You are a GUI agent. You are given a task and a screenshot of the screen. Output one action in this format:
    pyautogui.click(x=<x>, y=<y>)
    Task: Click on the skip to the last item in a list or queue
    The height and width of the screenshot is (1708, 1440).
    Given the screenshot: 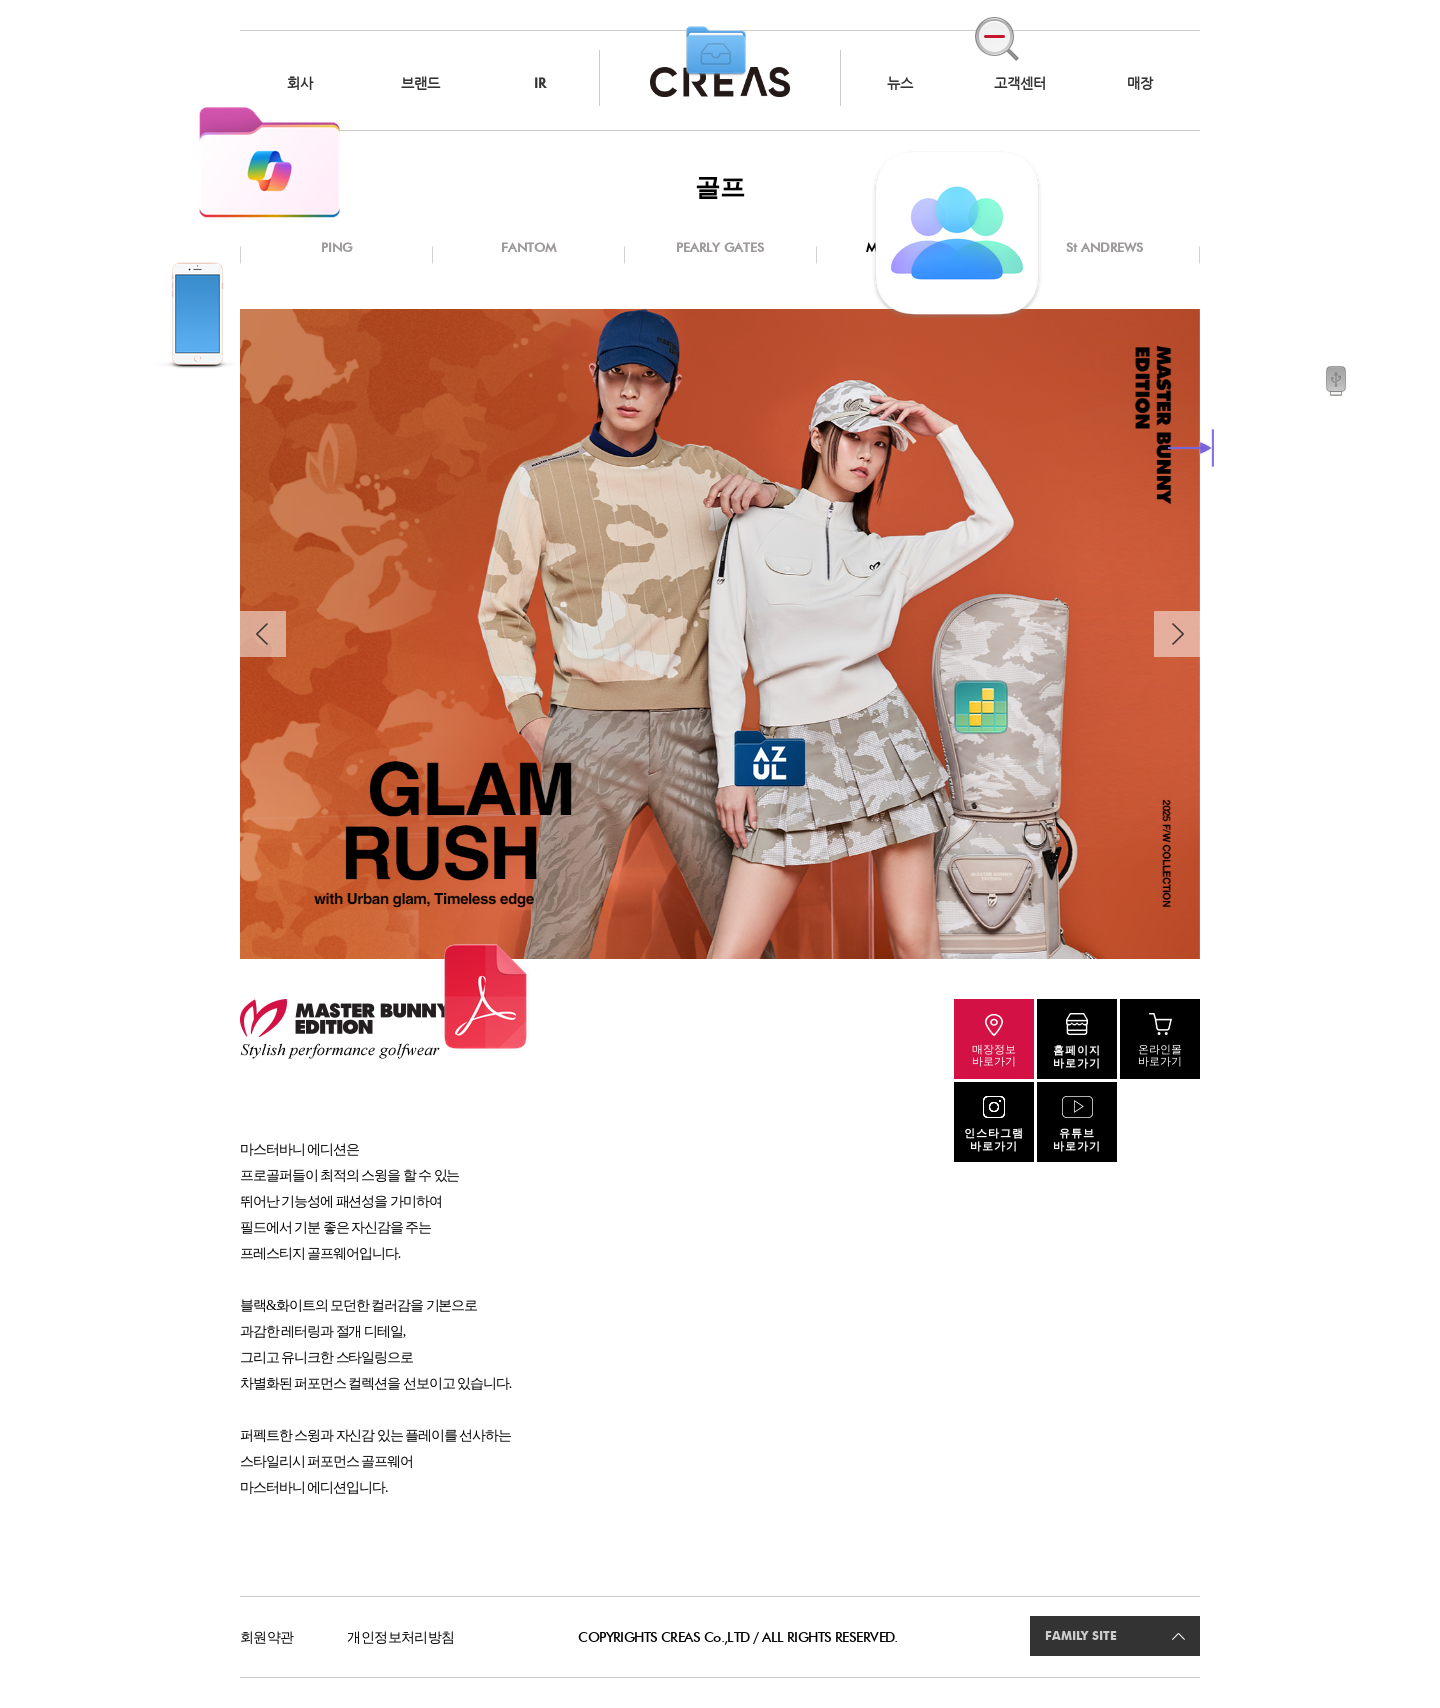 What is the action you would take?
    pyautogui.click(x=1191, y=448)
    